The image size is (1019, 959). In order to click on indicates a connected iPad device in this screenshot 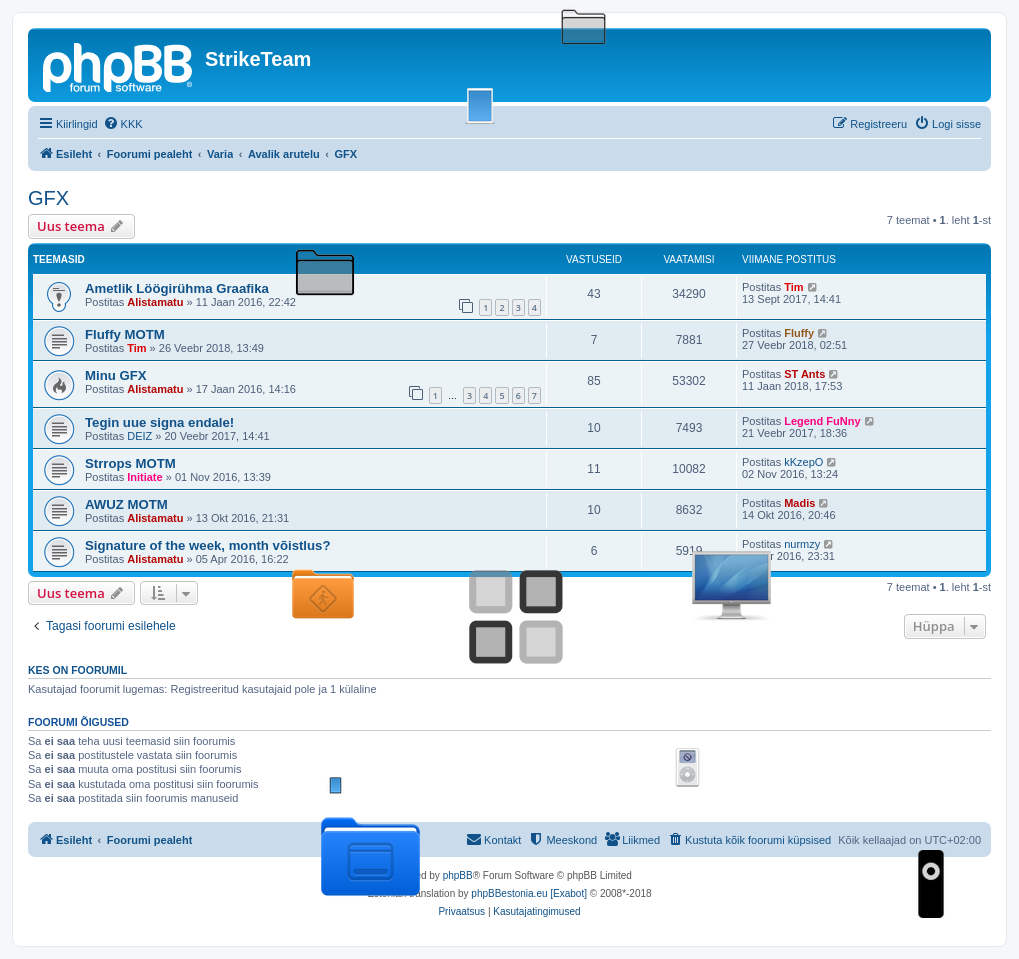, I will do `click(335, 785)`.